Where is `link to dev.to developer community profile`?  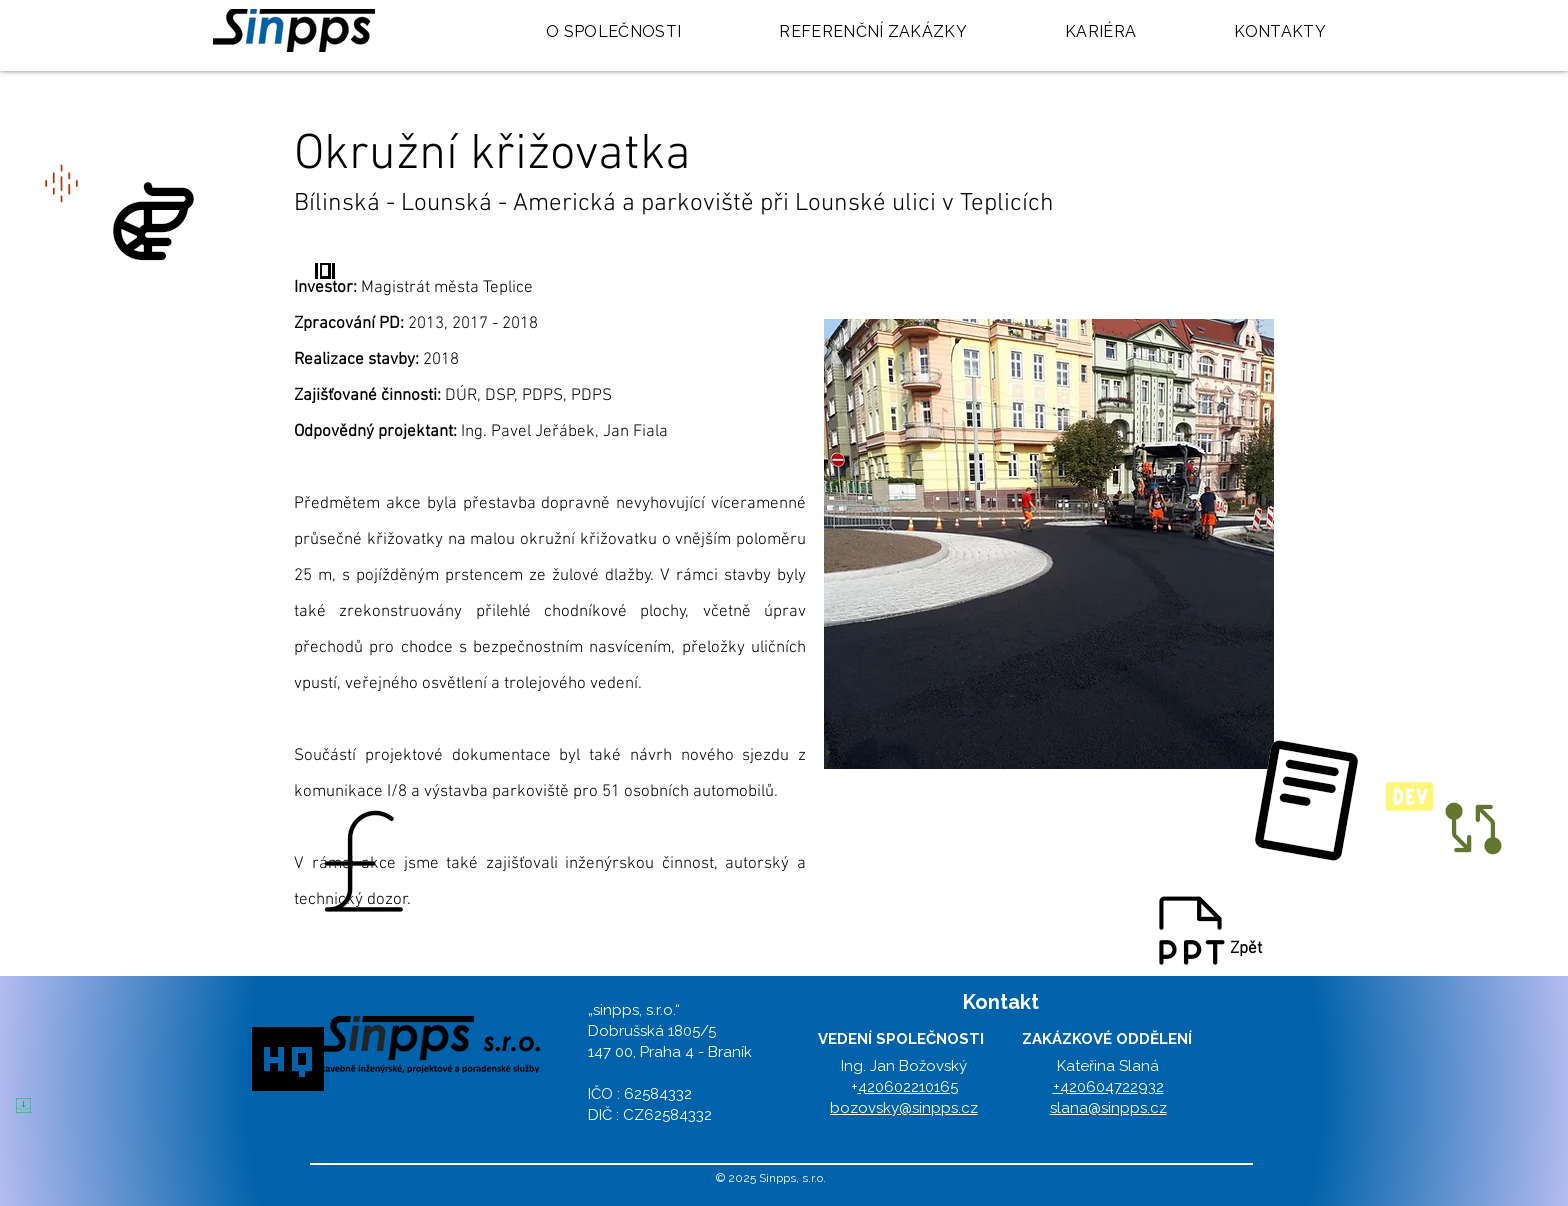 link to dev.to developer community profile is located at coordinates (1409, 796).